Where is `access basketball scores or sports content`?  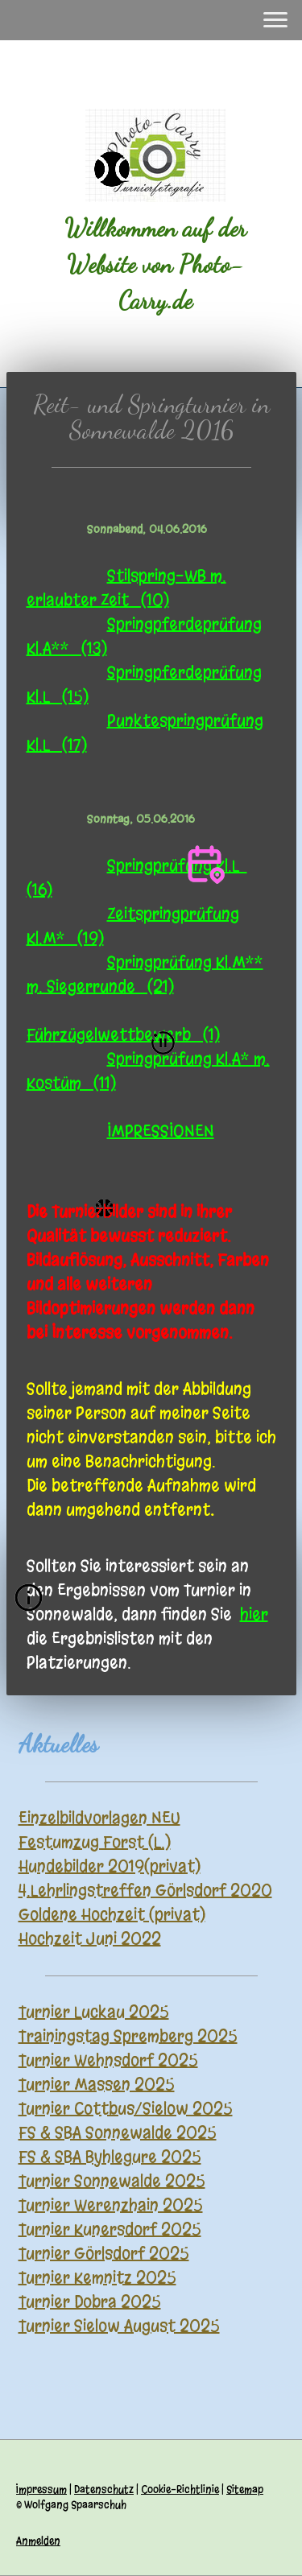 access basketball scores or sports content is located at coordinates (104, 1208).